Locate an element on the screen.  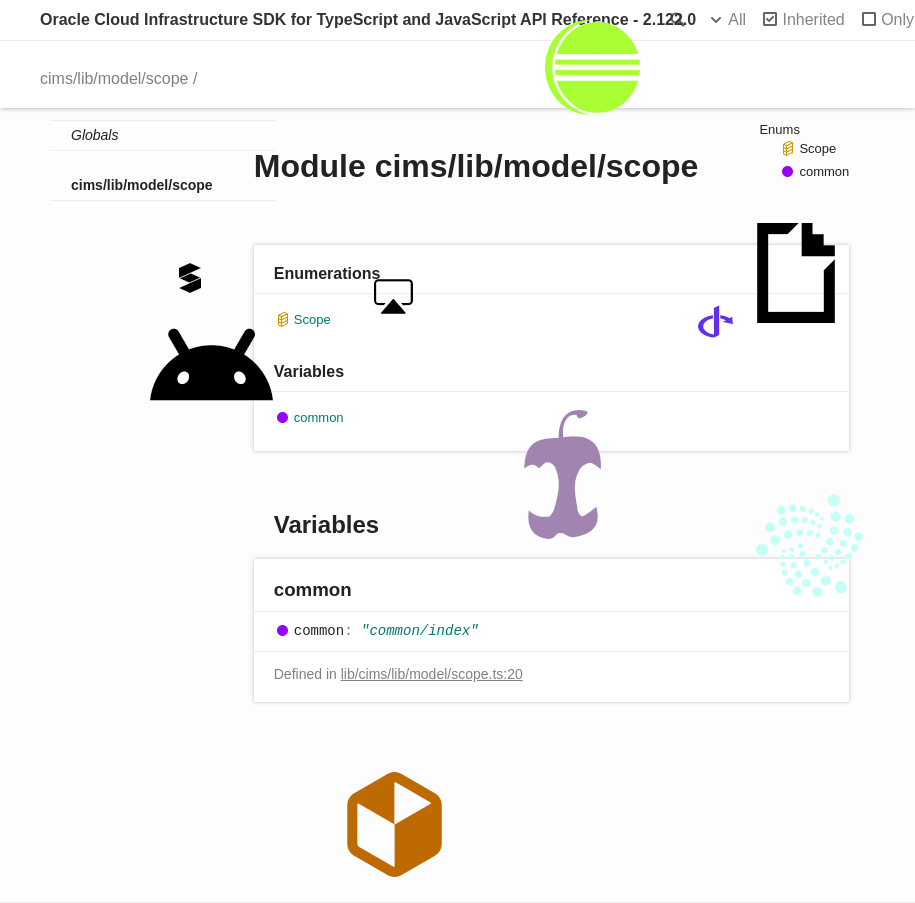
nf-core bioinformatics workflow community logo is located at coordinates (562, 474).